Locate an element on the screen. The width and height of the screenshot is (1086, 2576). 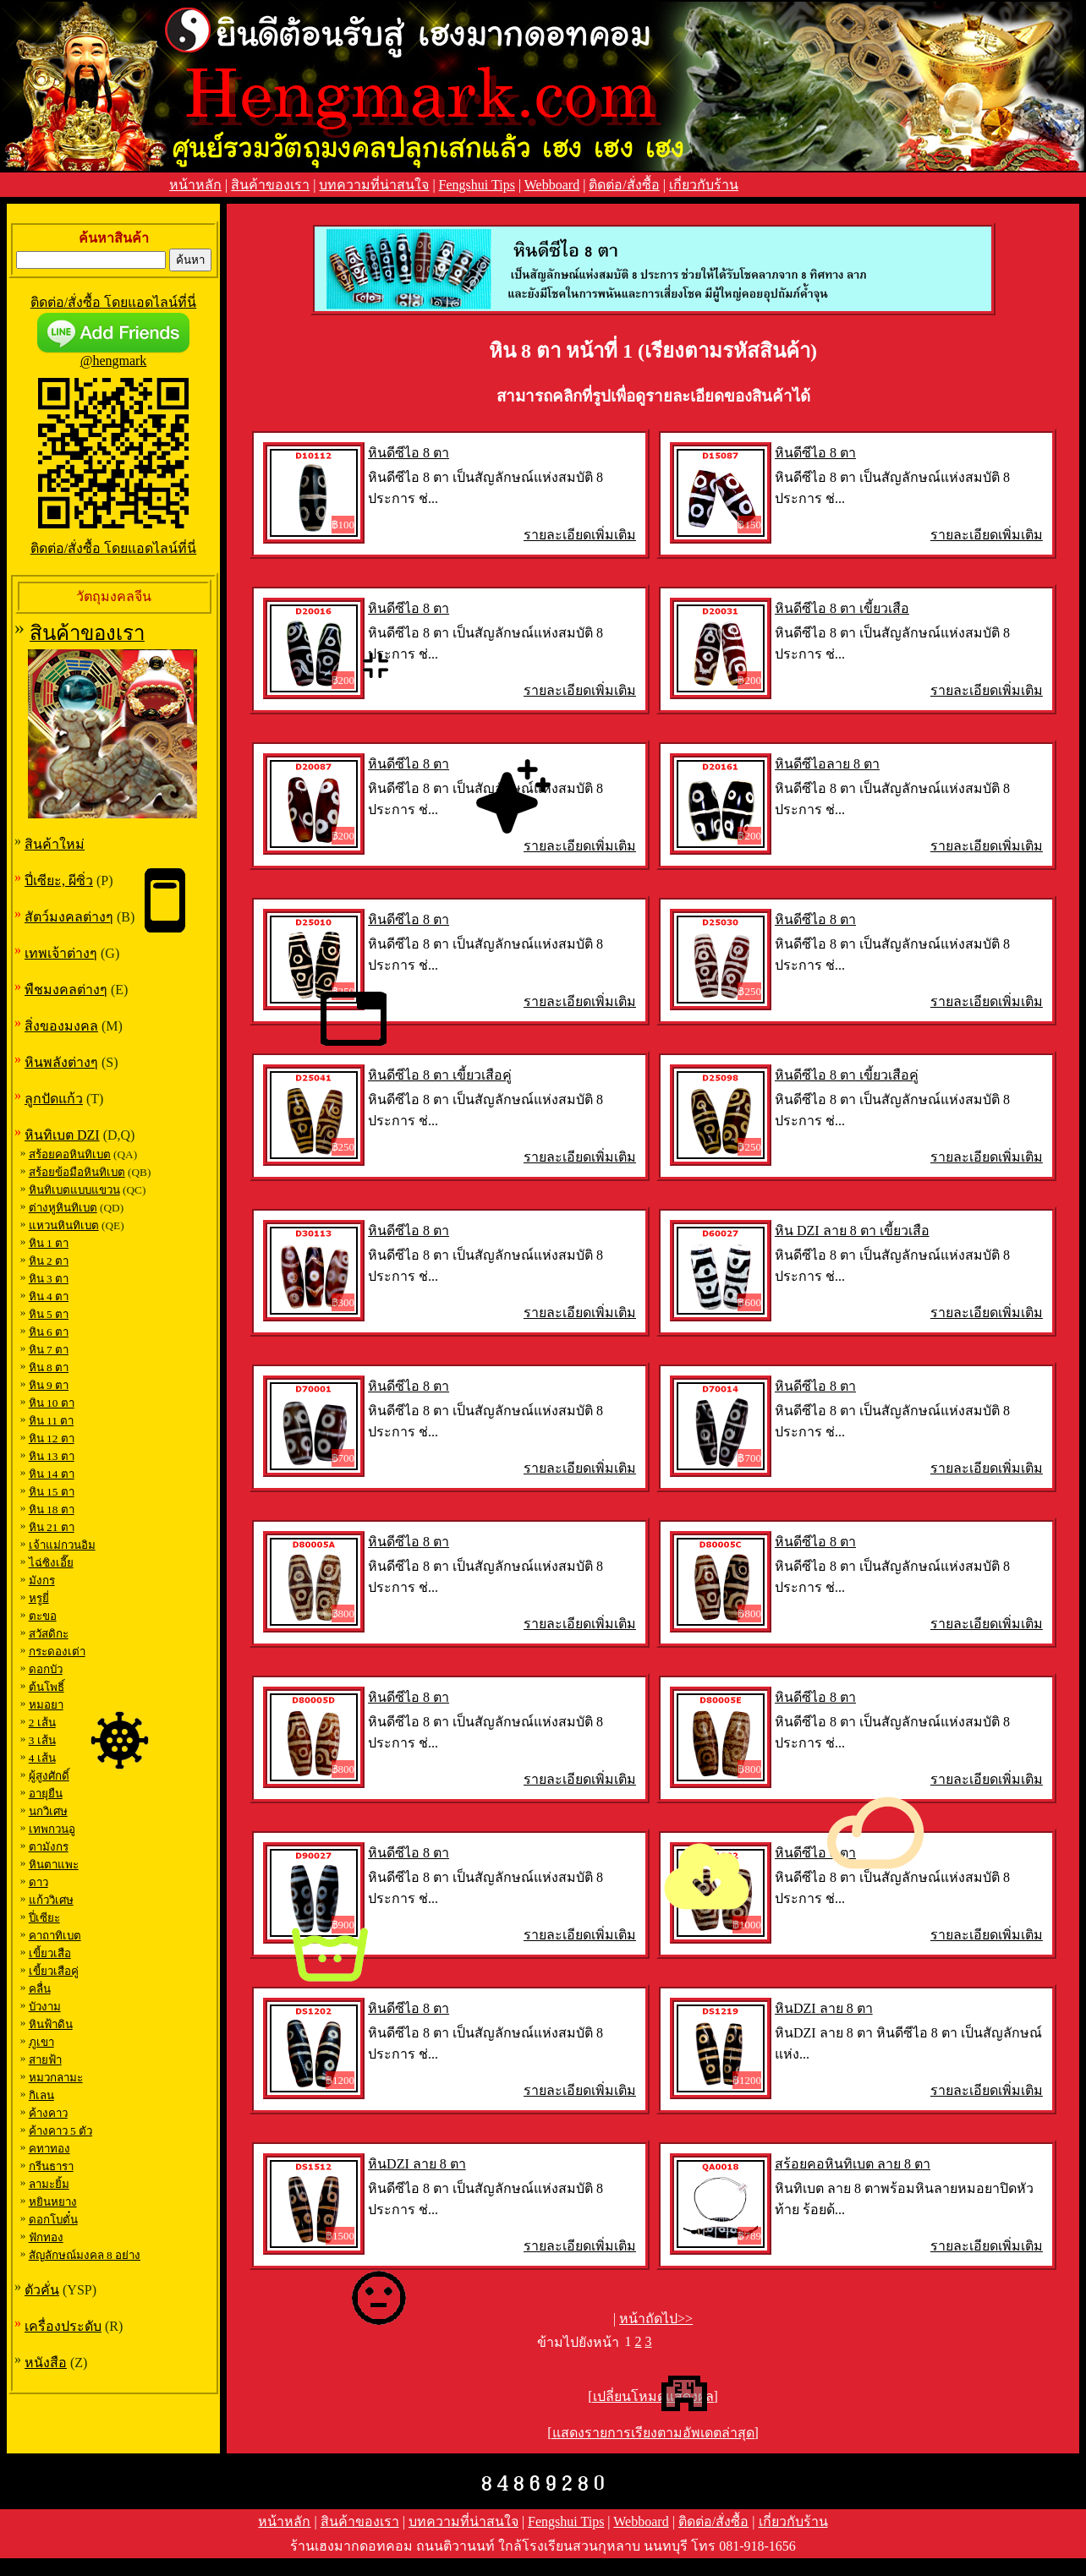
open a new browser tab is located at coordinates (354, 1019).